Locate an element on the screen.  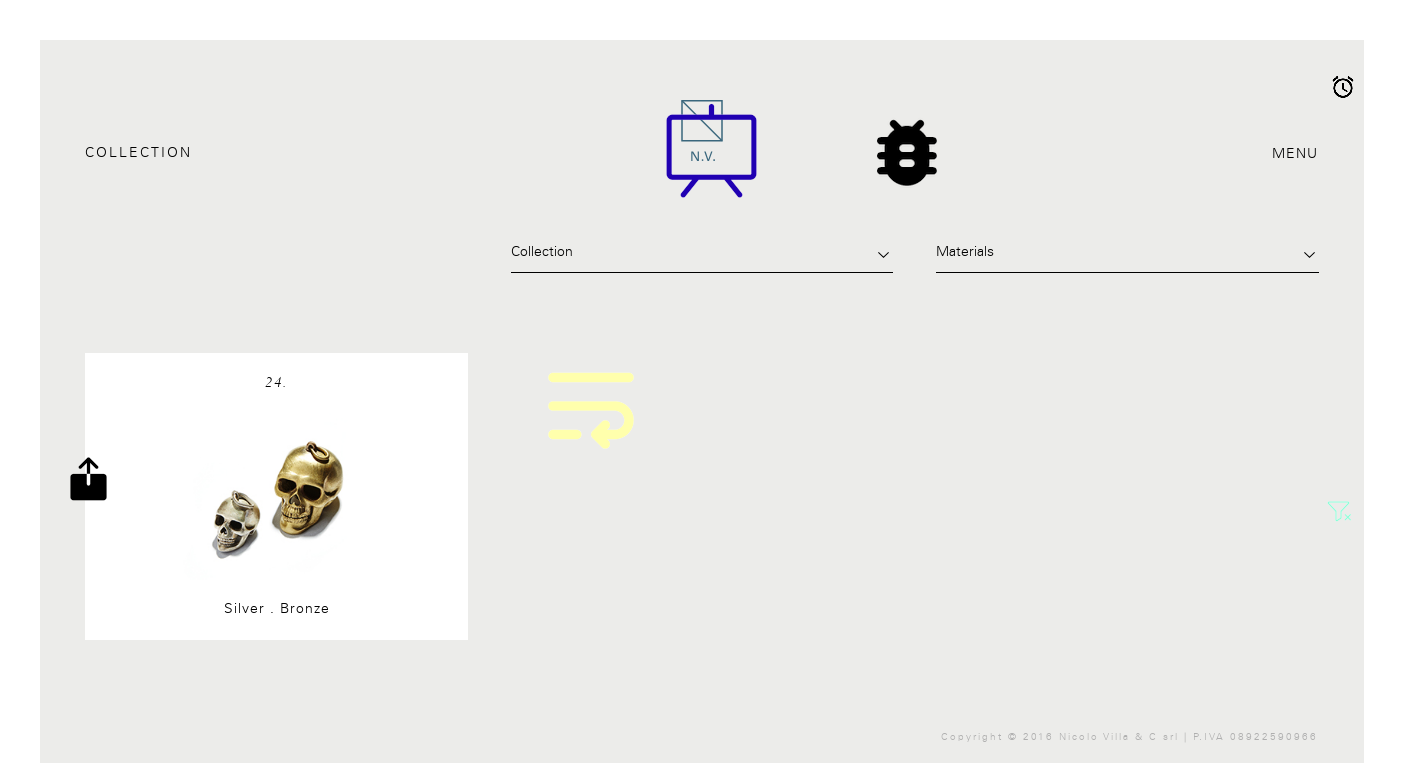
export or upload a file is located at coordinates (88, 480).